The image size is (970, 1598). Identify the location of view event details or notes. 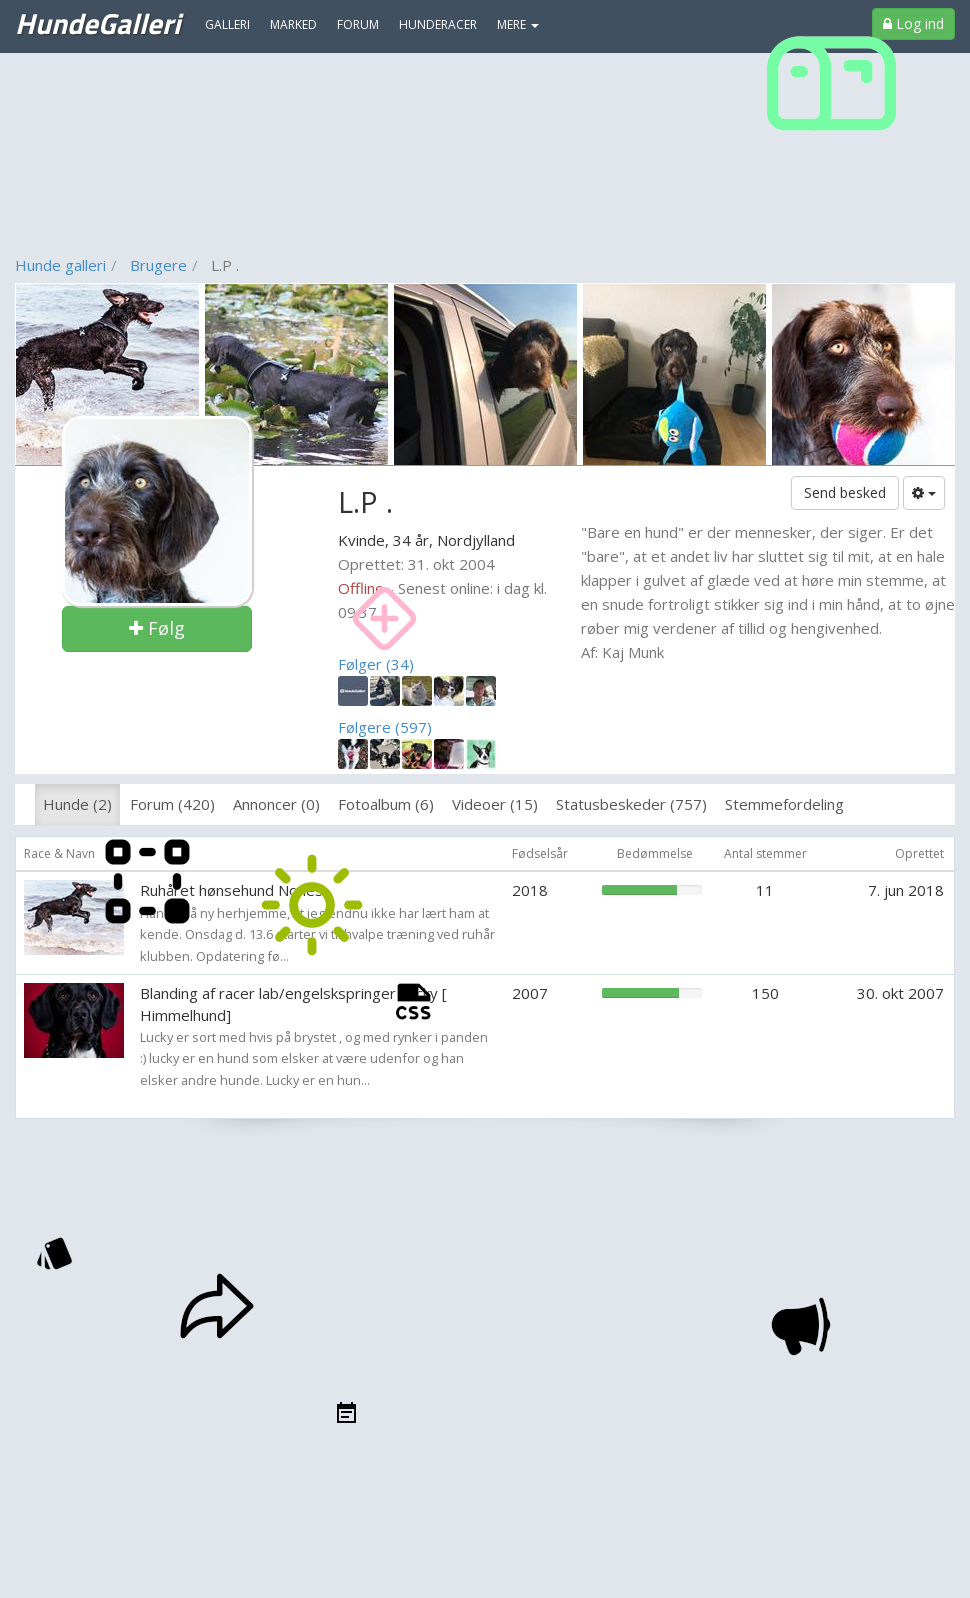
(346, 1413).